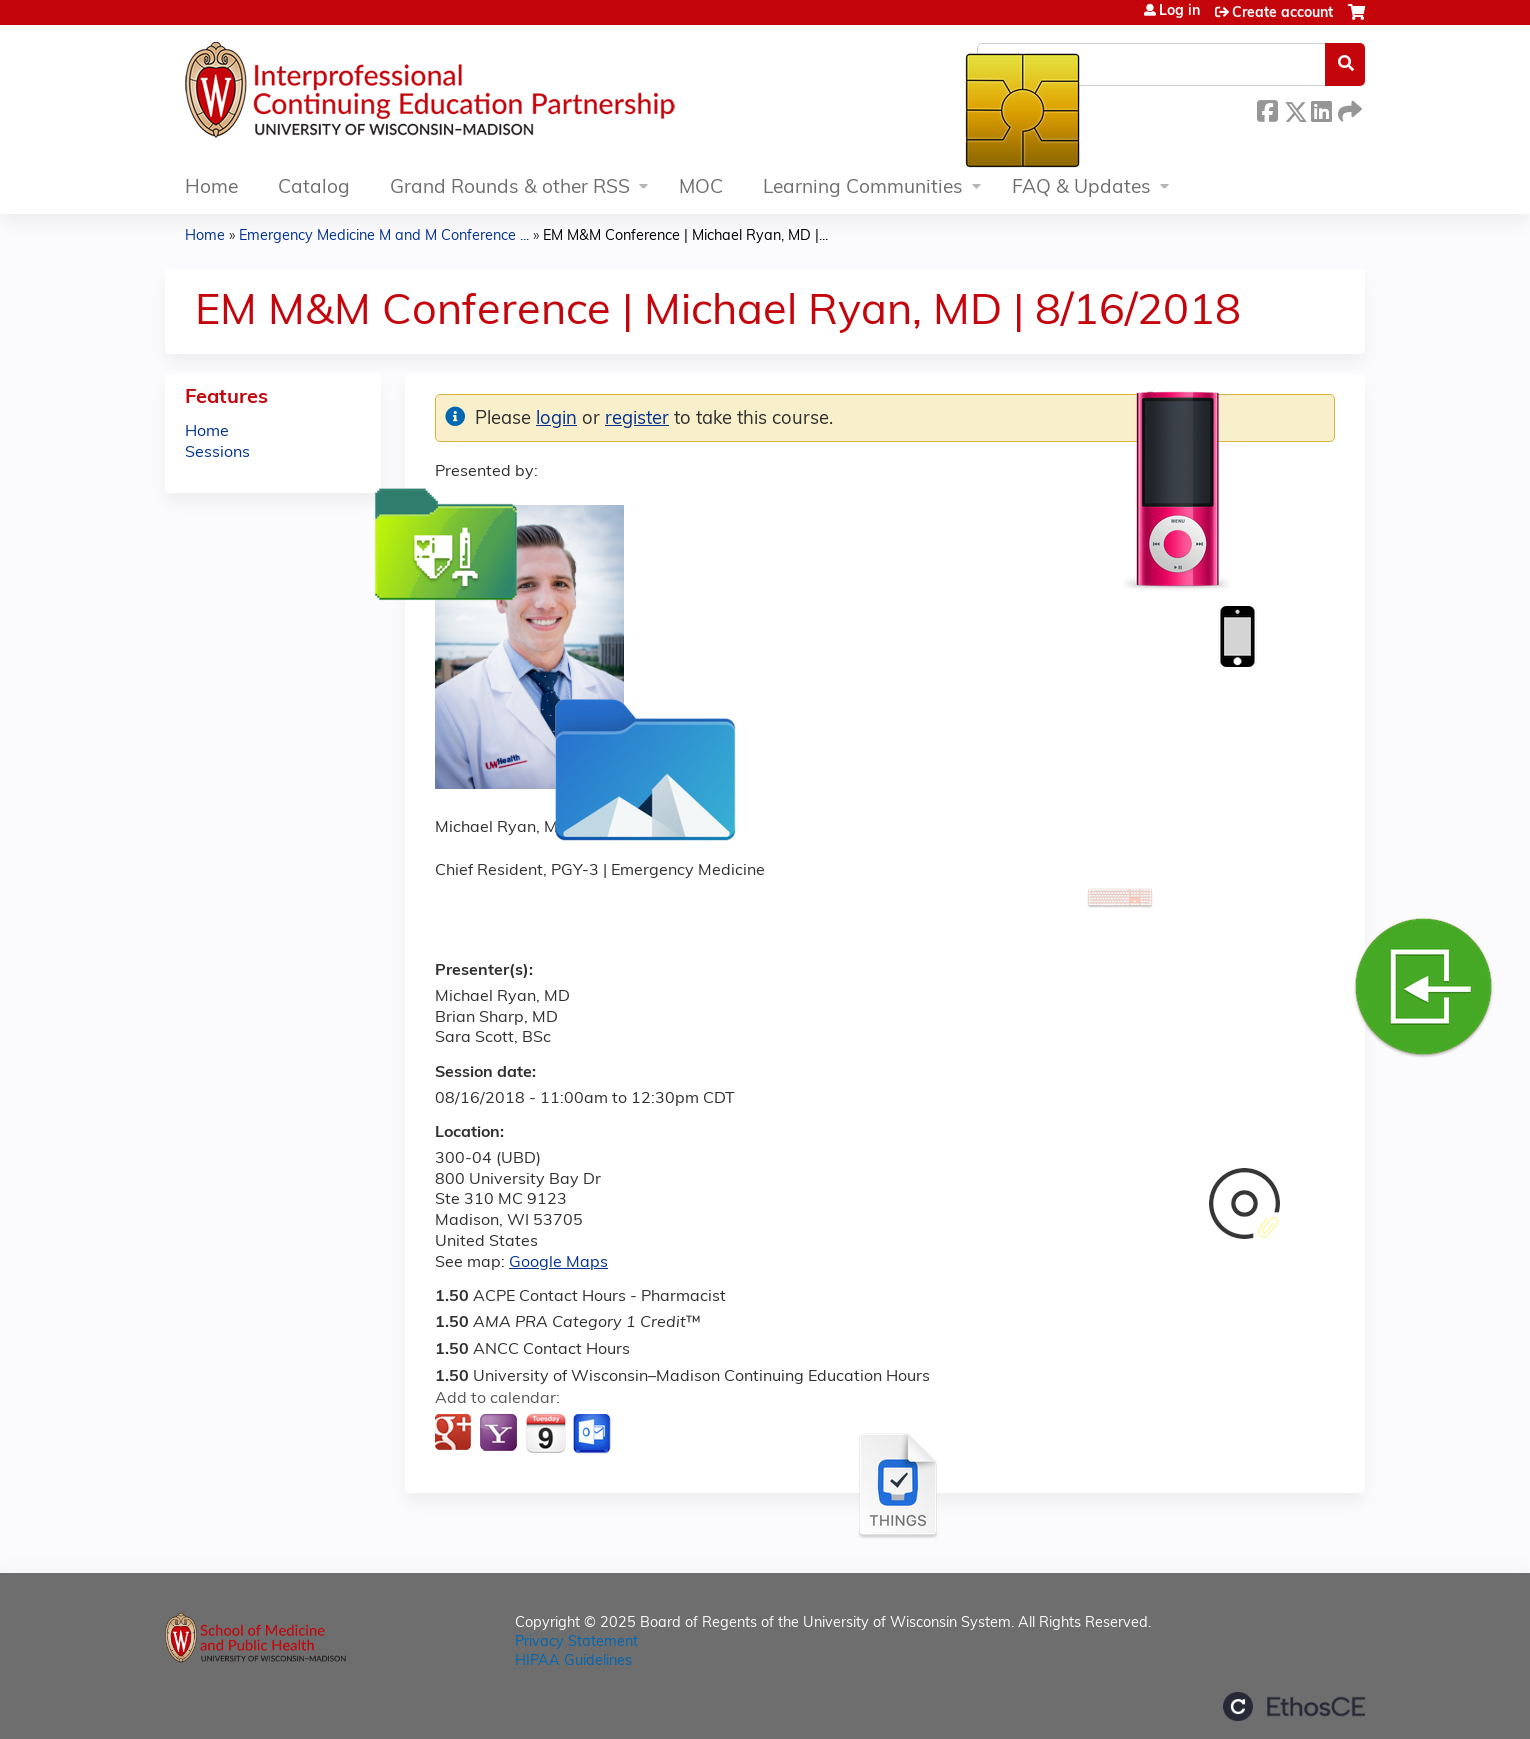 This screenshot has width=1530, height=1739. I want to click on things 3 database file or backup, so click(898, 1484).